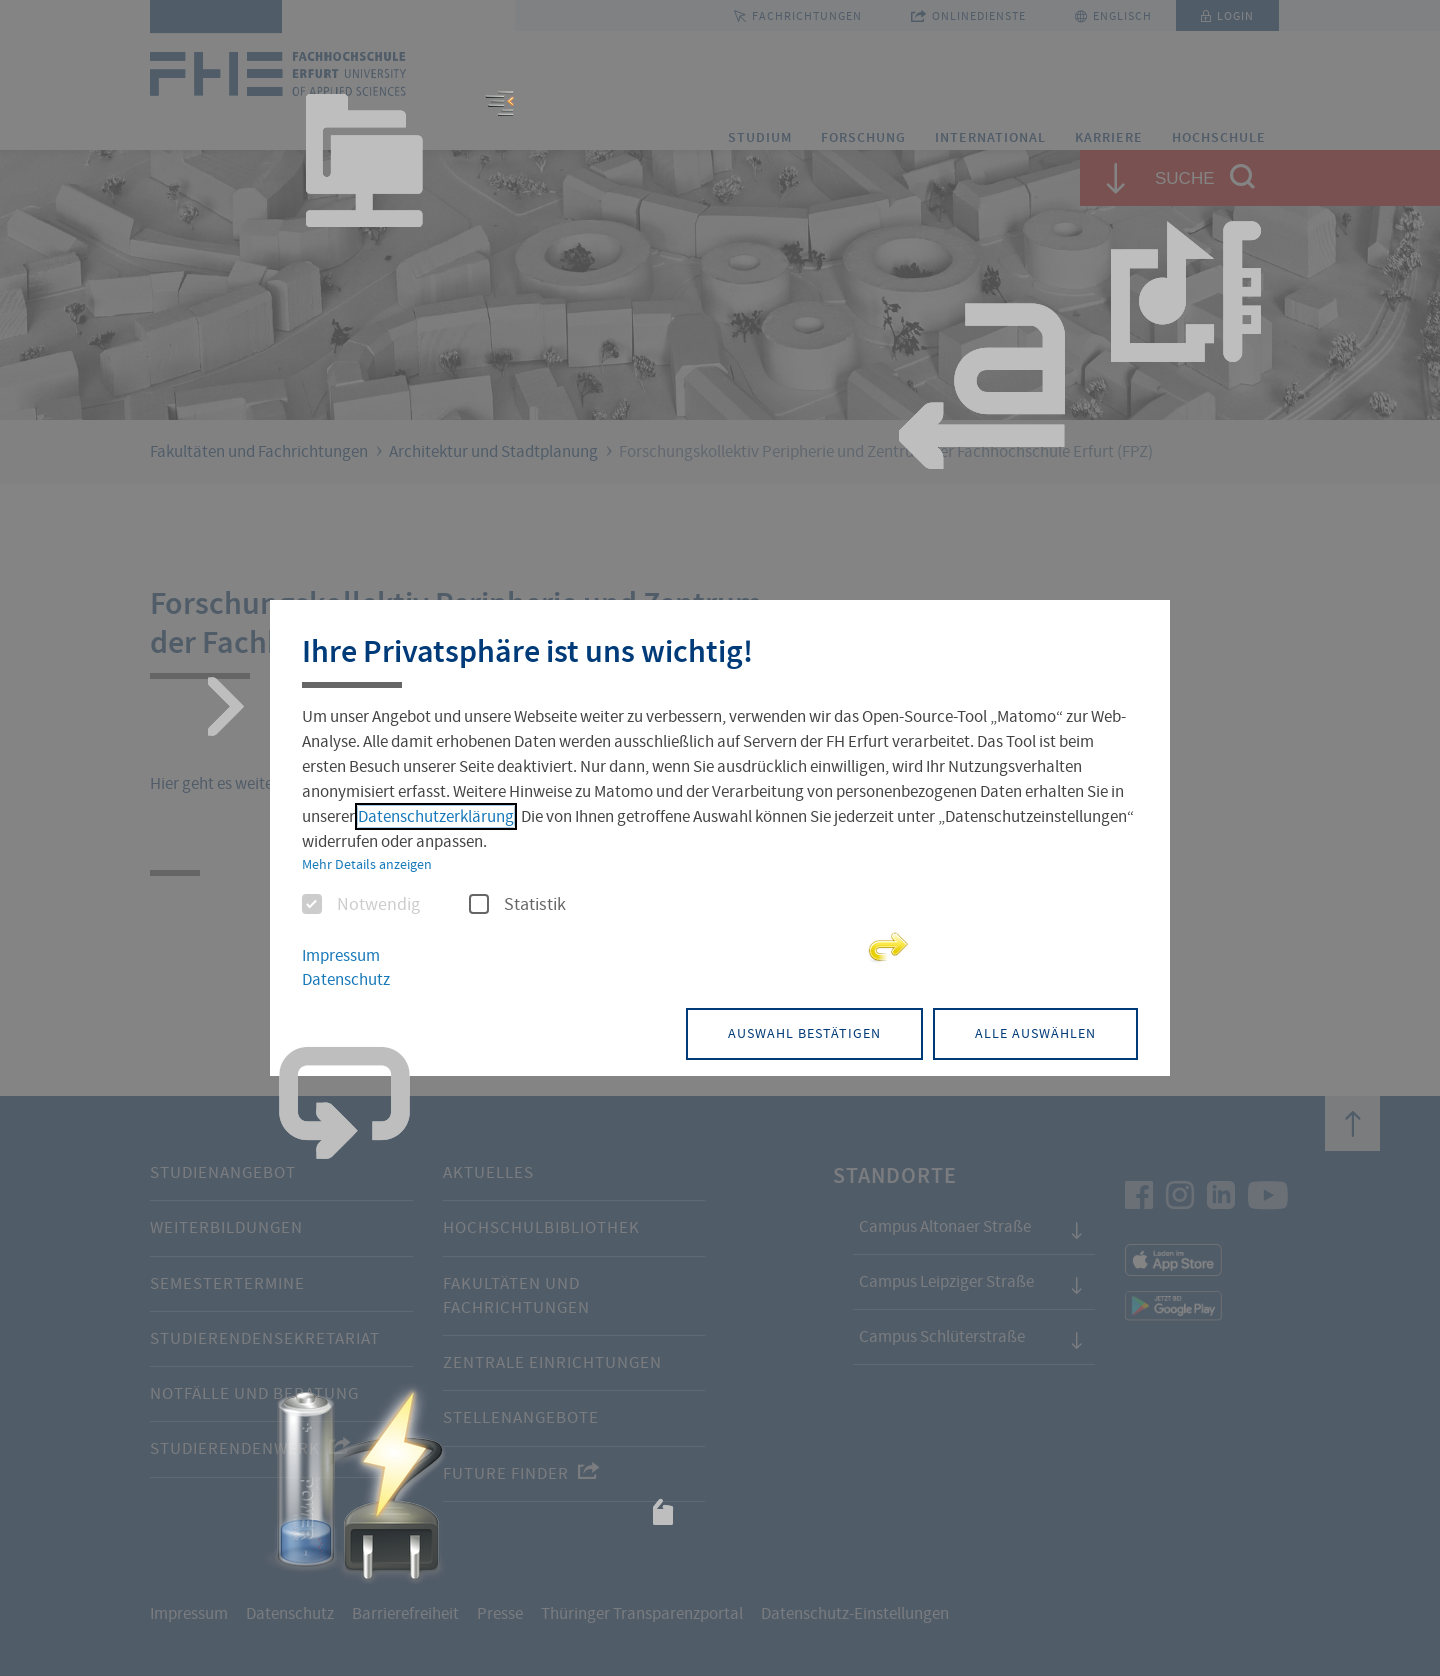 The height and width of the screenshot is (1676, 1440). What do you see at coordinates (372, 160) in the screenshot?
I see `access a remote or network folder` at bounding box center [372, 160].